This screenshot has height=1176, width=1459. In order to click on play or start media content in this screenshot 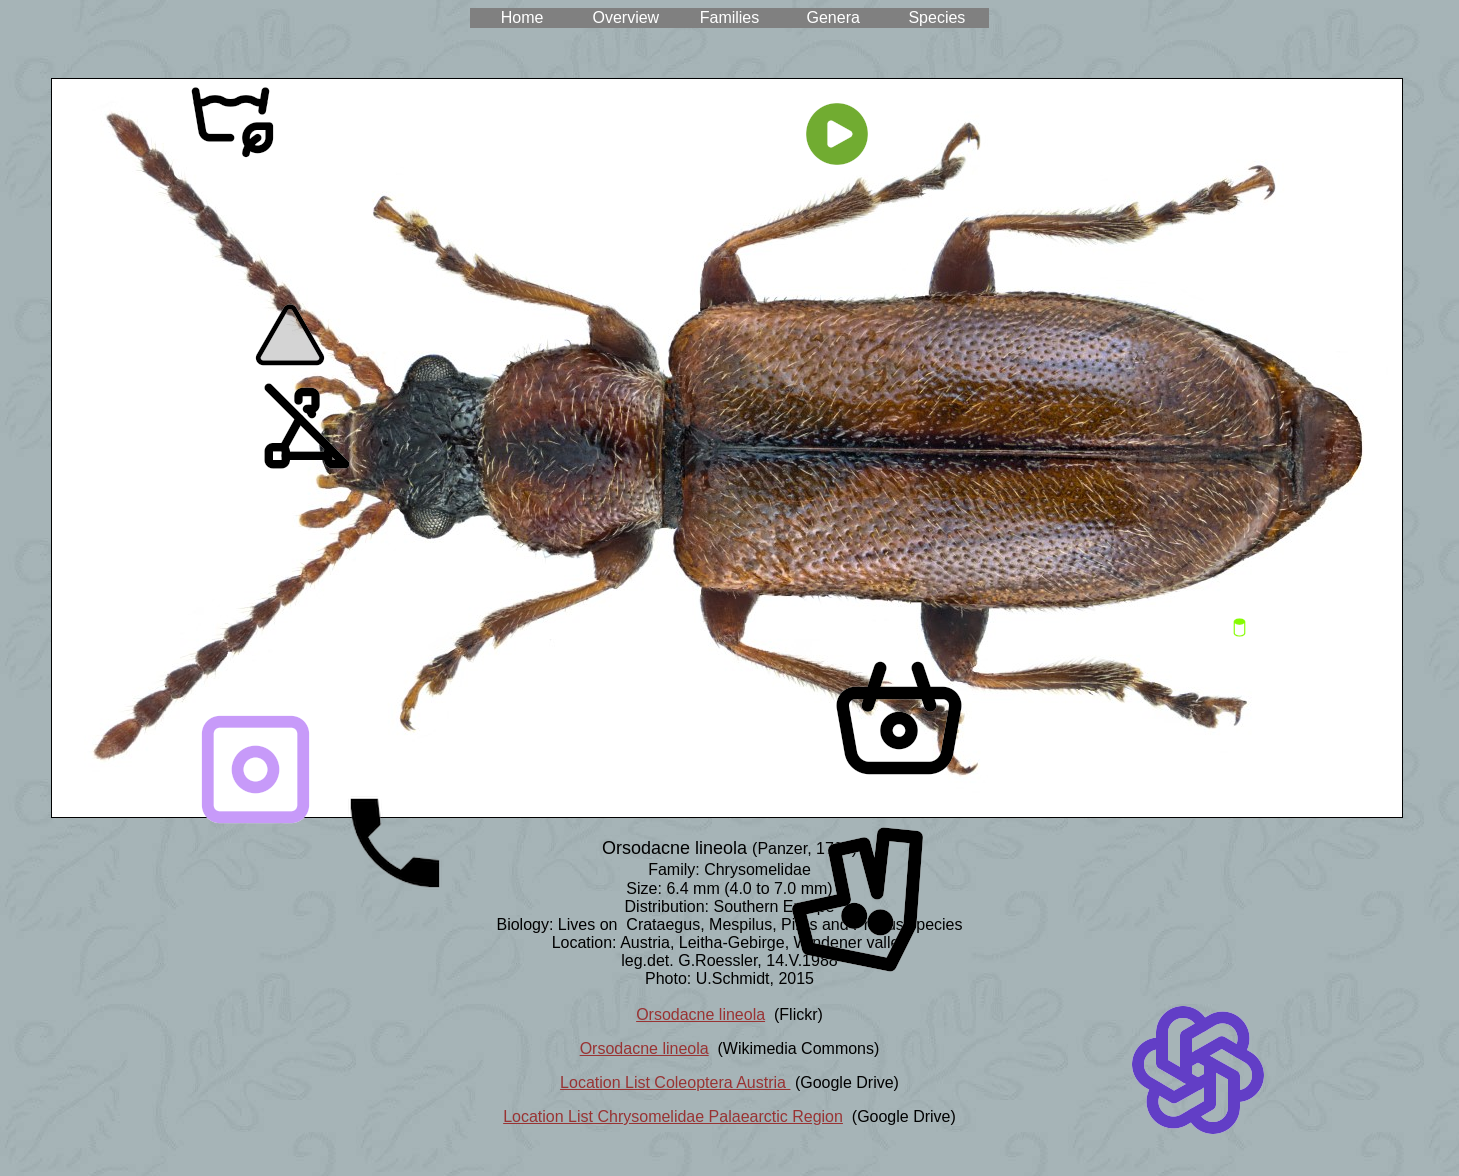, I will do `click(290, 336)`.